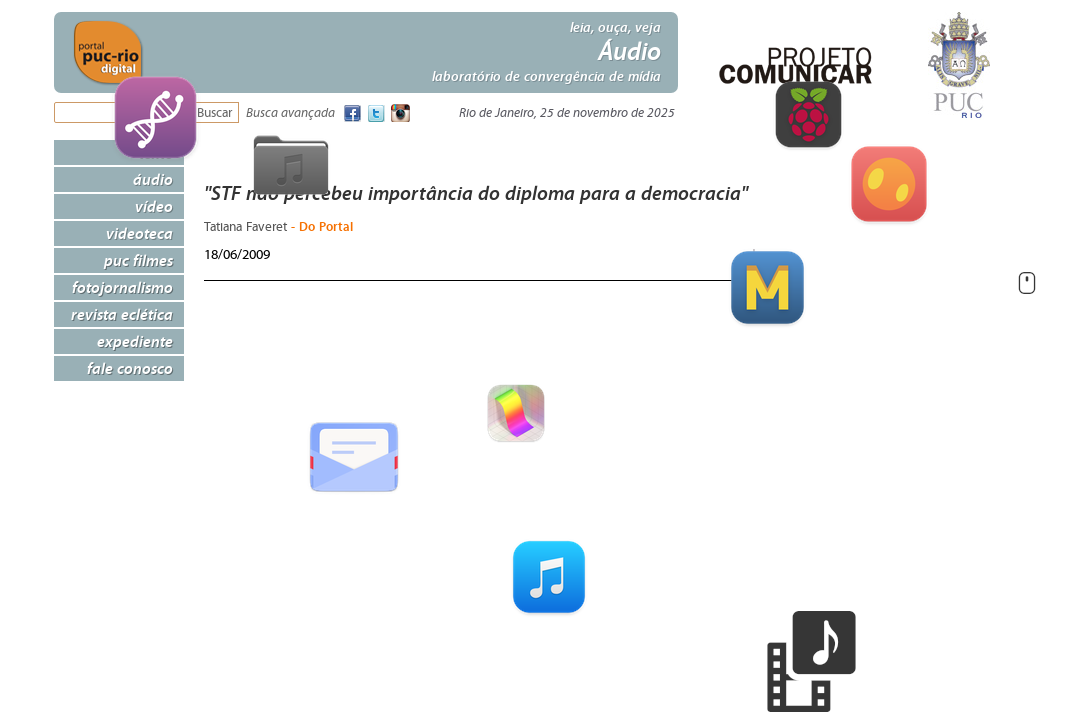  What do you see at coordinates (549, 577) in the screenshot?
I see `open playmymusic app` at bounding box center [549, 577].